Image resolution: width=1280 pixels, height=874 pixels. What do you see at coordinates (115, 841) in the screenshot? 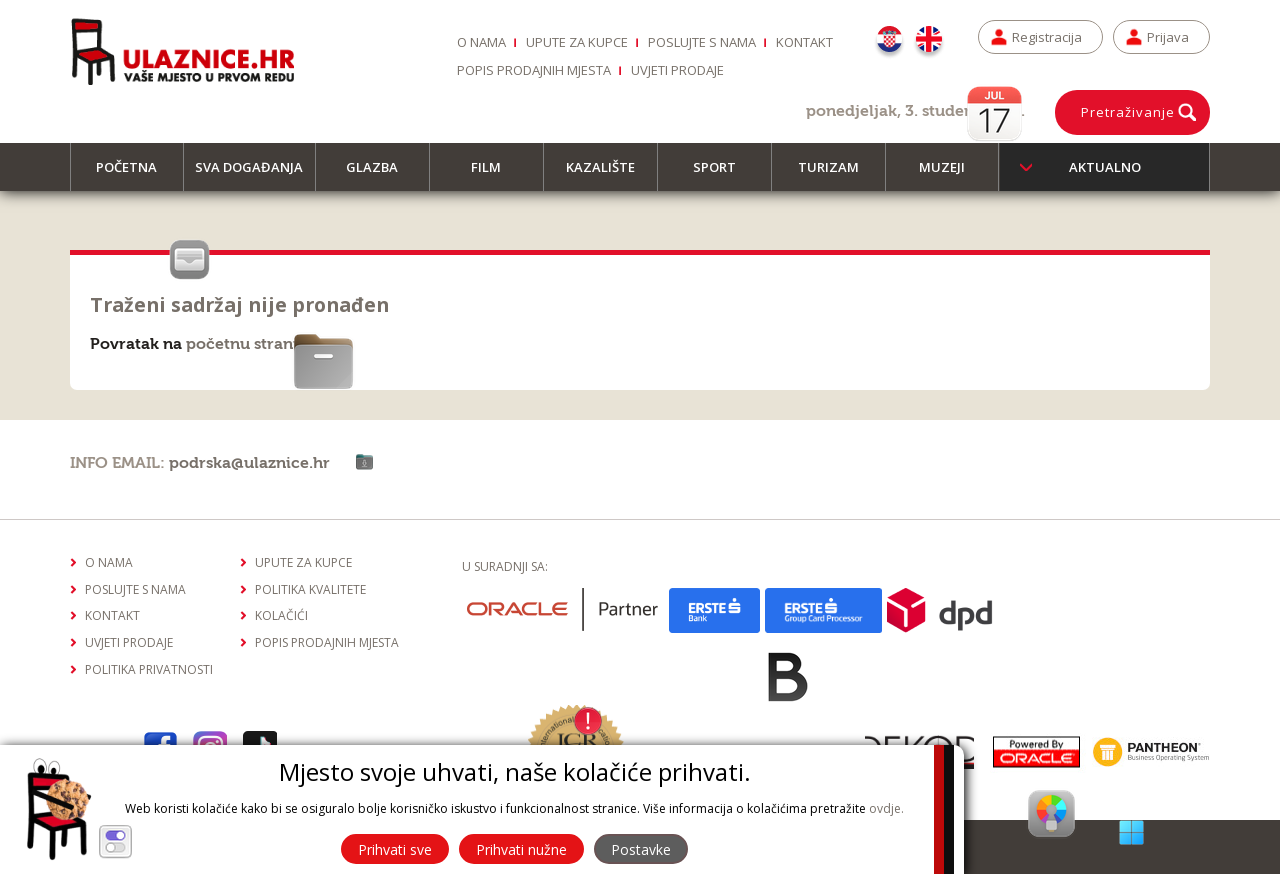
I see `open system settings or preferences` at bounding box center [115, 841].